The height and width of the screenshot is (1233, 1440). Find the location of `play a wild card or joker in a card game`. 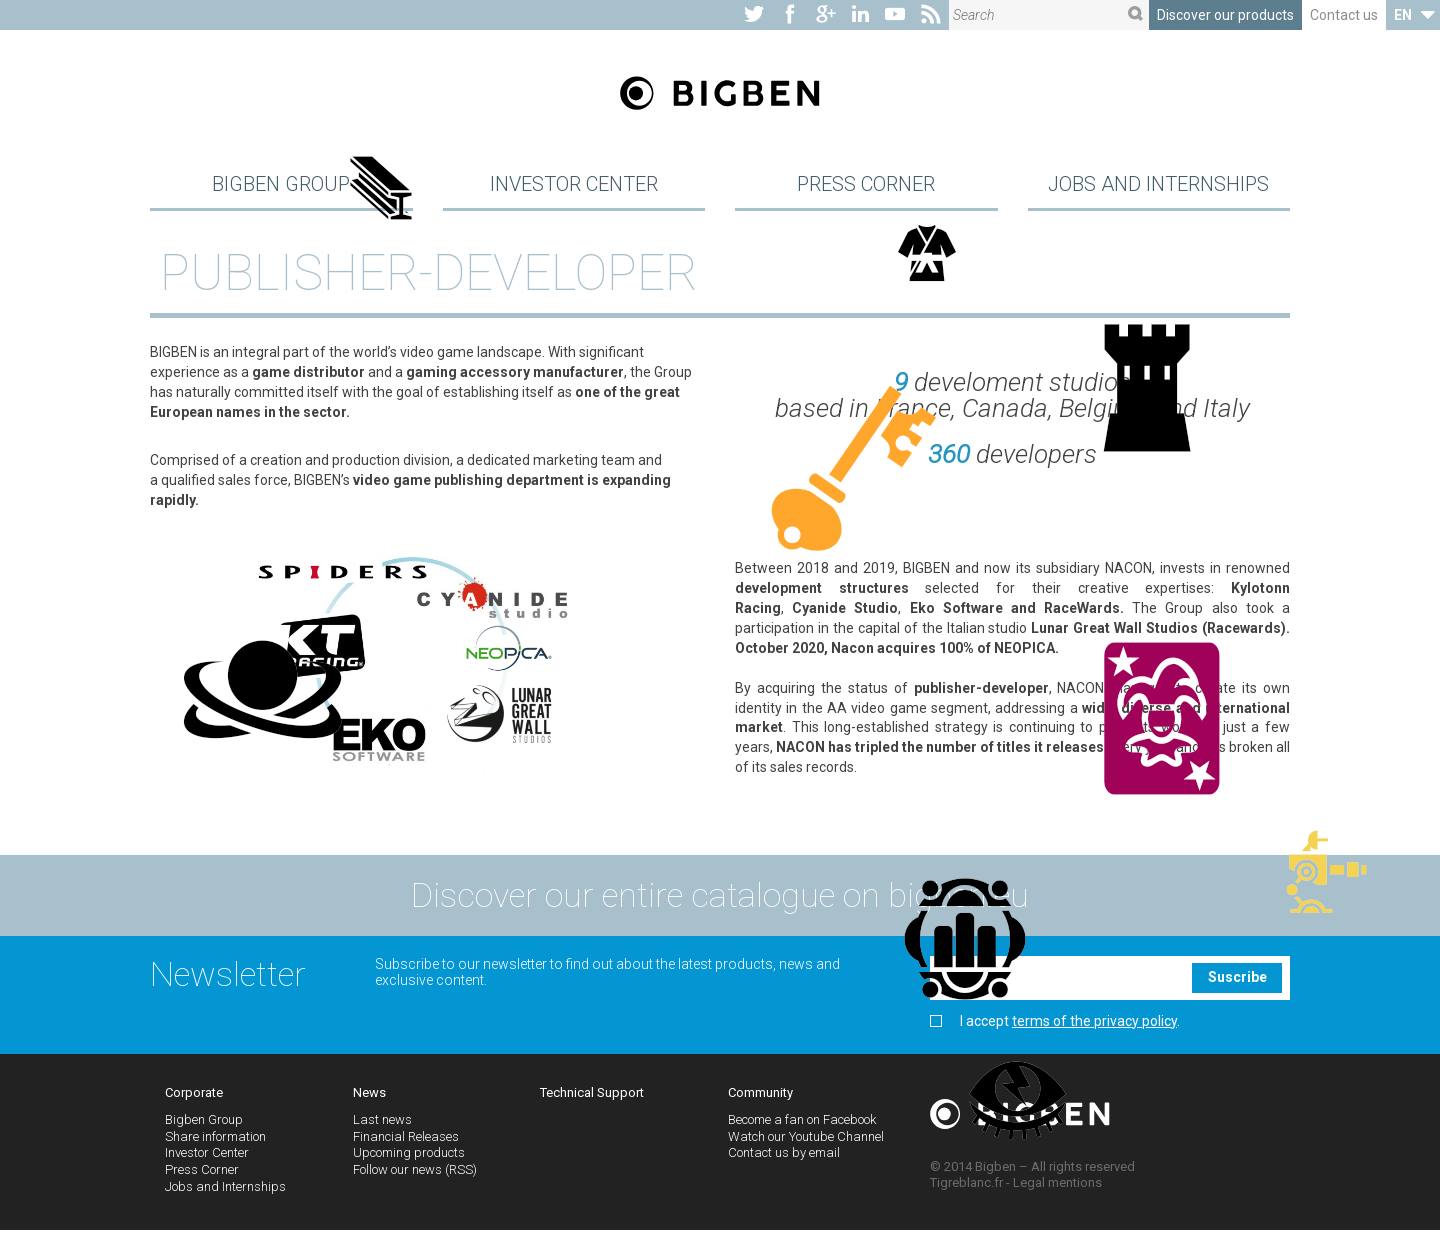

play a wild card or joker in a card game is located at coordinates (1161, 718).